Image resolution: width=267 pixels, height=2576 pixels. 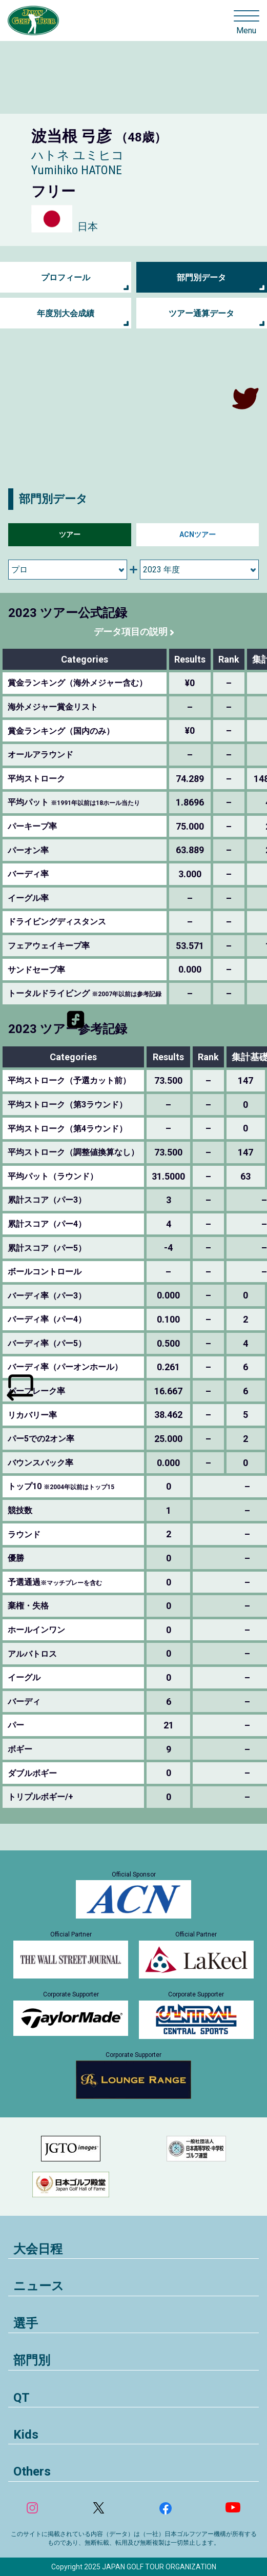 What do you see at coordinates (245, 399) in the screenshot?
I see `share to twitter` at bounding box center [245, 399].